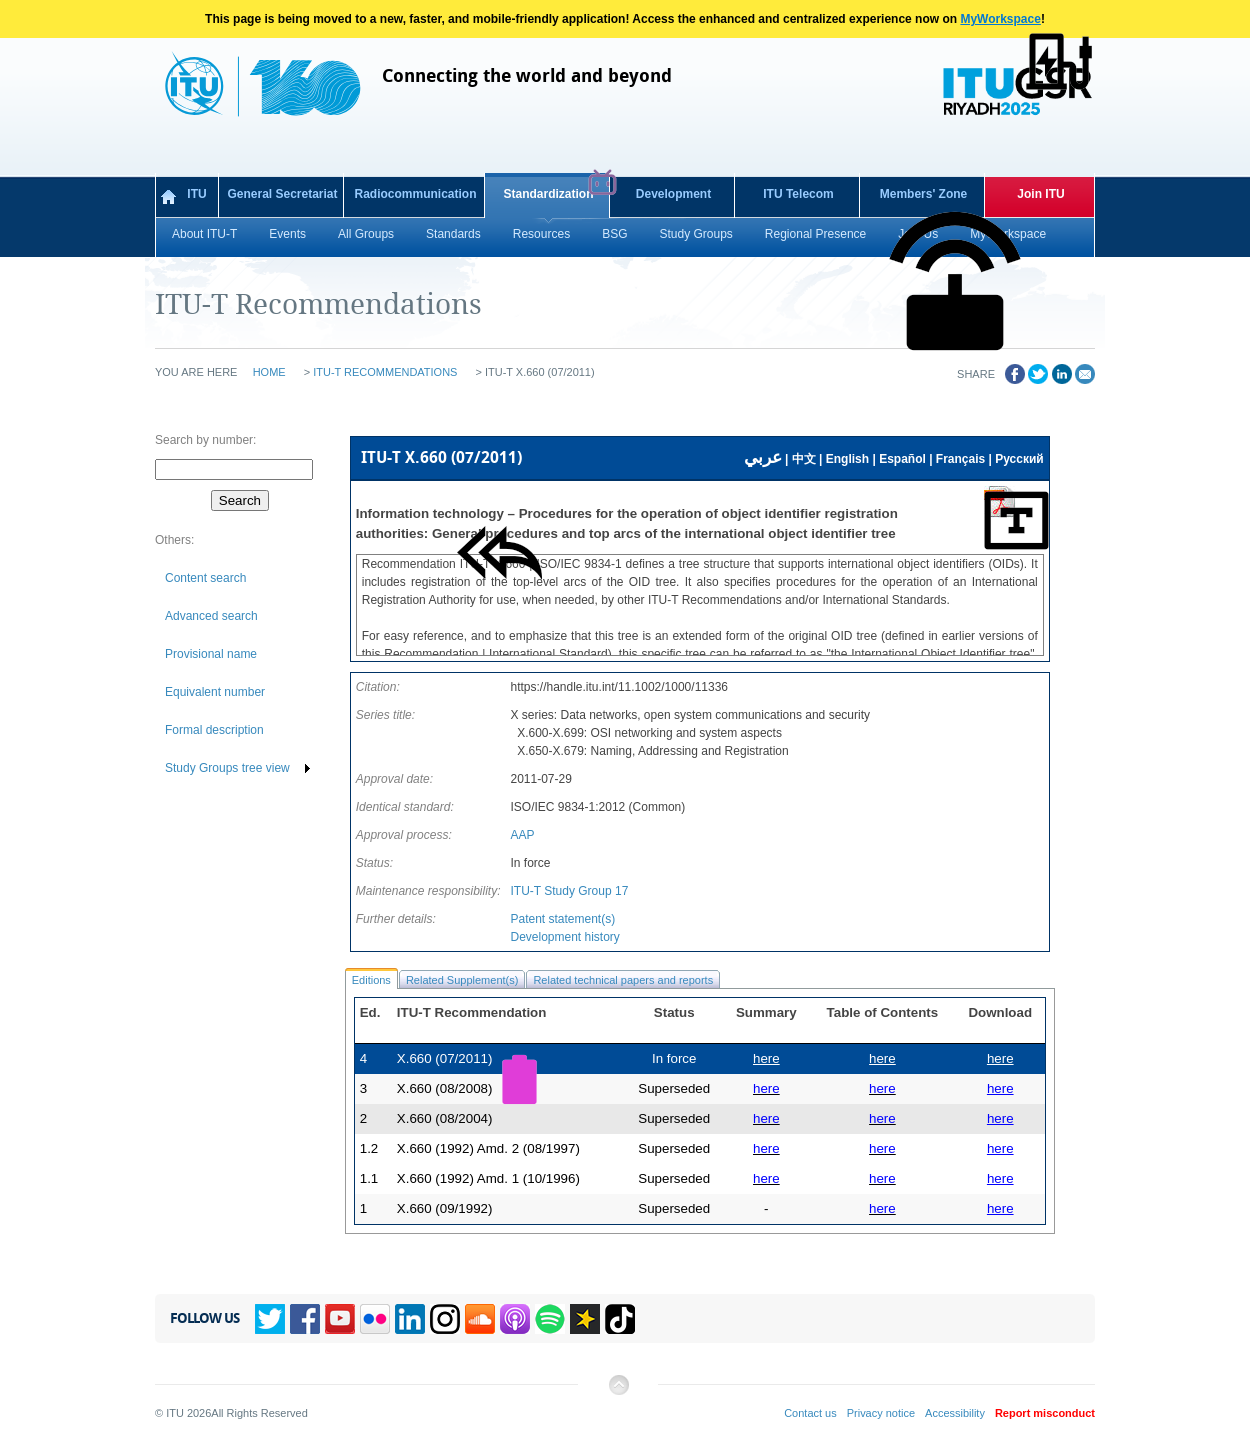 This screenshot has height=1441, width=1250. What do you see at coordinates (499, 552) in the screenshot?
I see `reply to all recipients in an email thread` at bounding box center [499, 552].